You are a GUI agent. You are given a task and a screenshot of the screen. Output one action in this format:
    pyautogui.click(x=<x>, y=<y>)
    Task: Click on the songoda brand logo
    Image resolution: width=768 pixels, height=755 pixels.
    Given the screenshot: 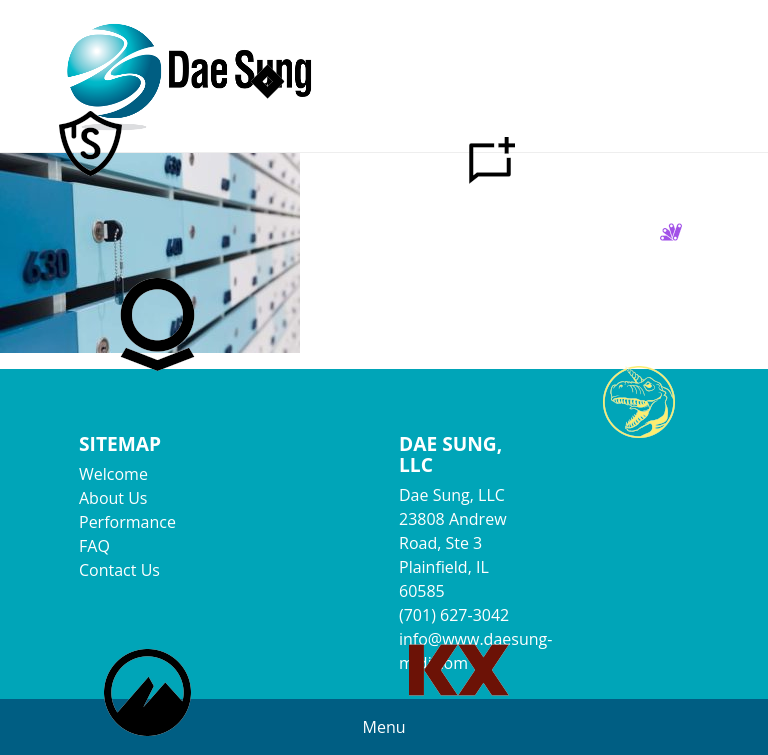 What is the action you would take?
    pyautogui.click(x=90, y=143)
    